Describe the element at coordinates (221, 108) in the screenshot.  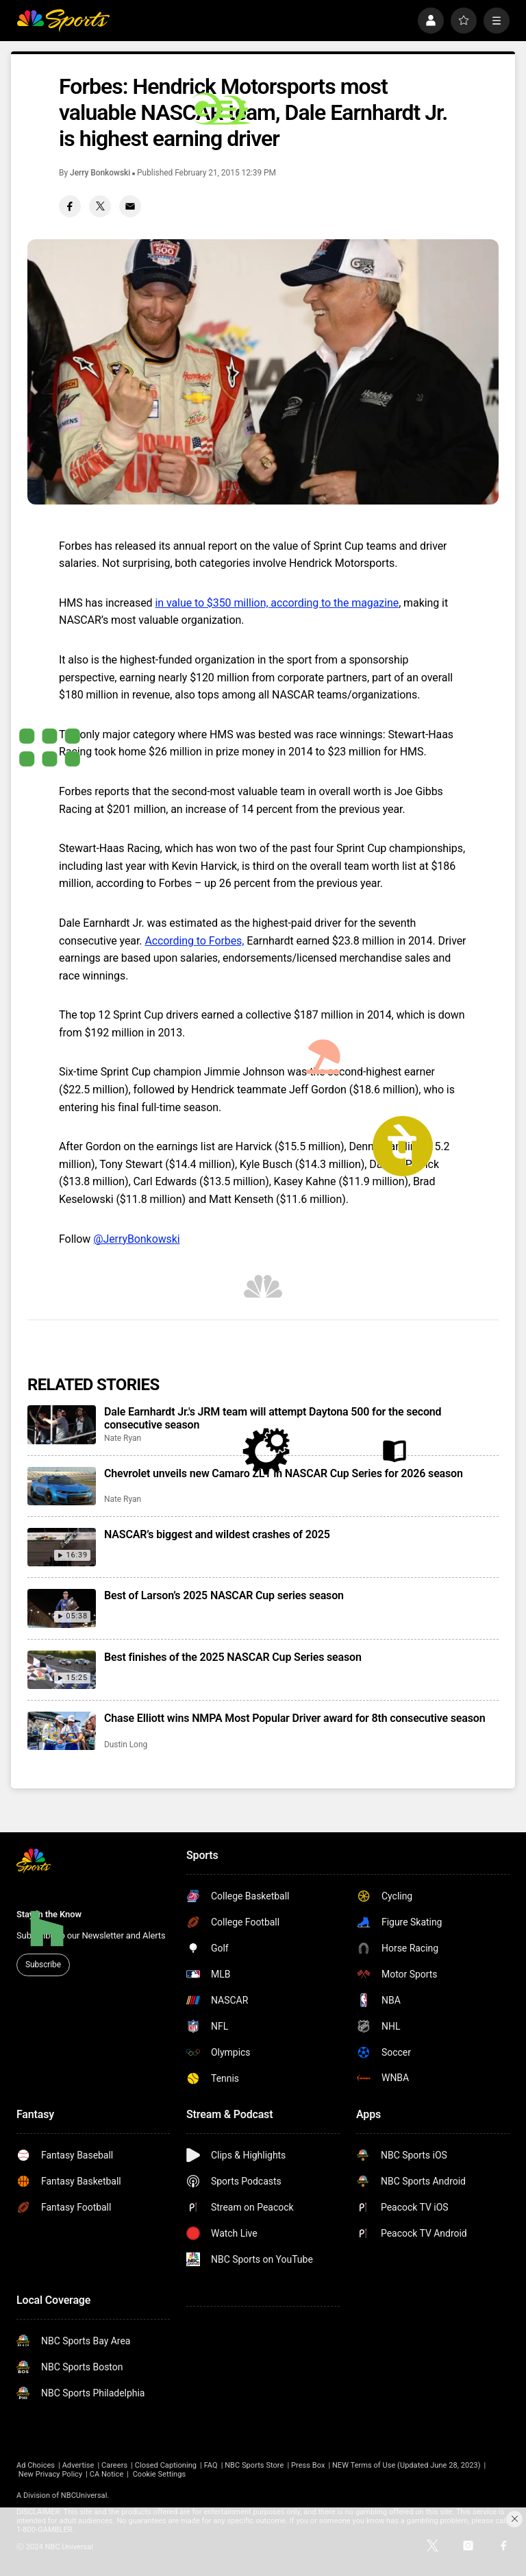
I see `gatling load testing tool logo` at that location.